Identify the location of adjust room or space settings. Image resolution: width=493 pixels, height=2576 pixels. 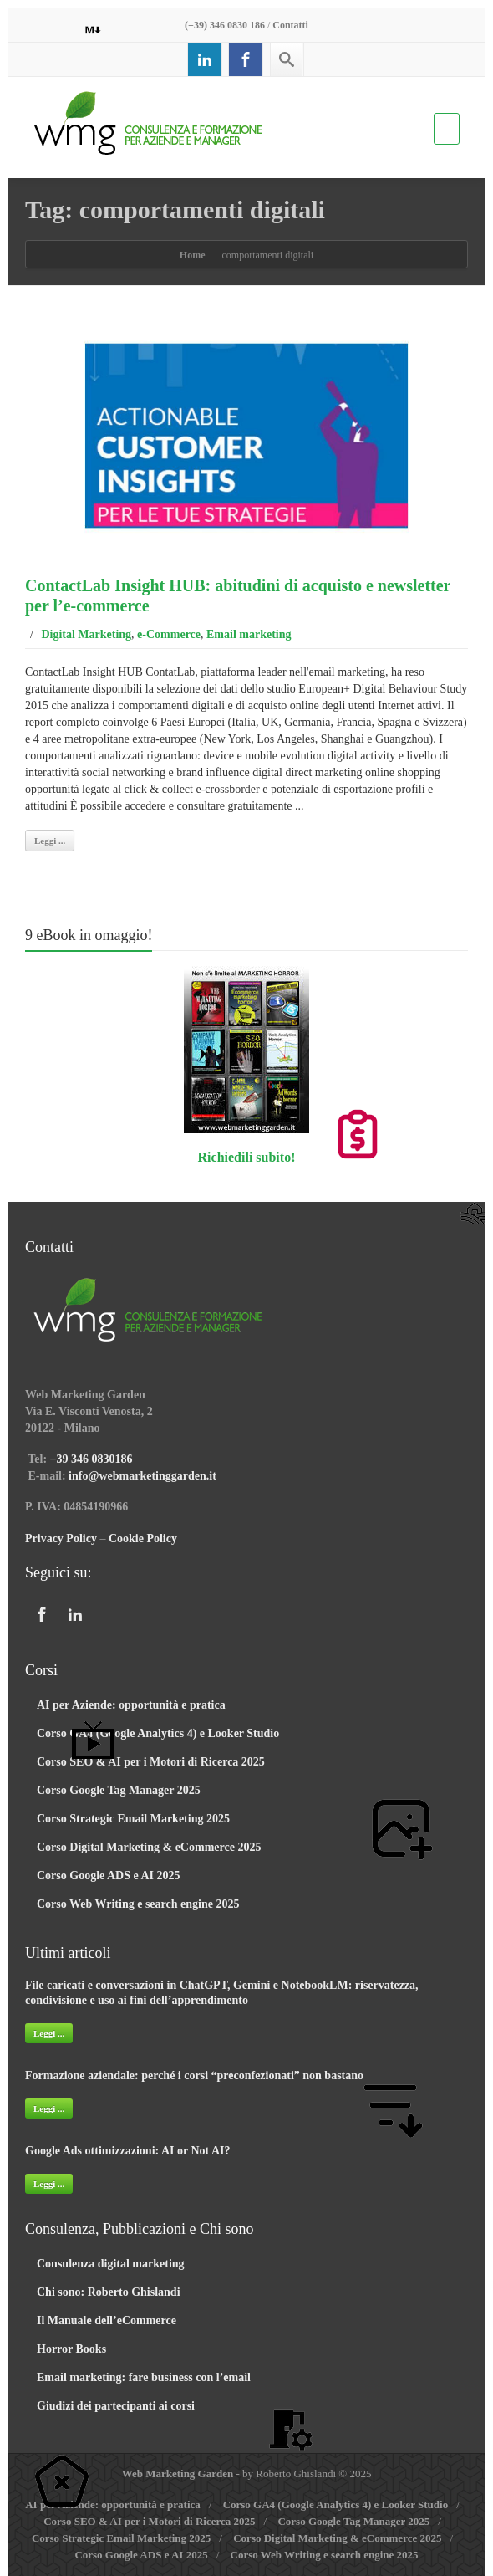
(289, 2429).